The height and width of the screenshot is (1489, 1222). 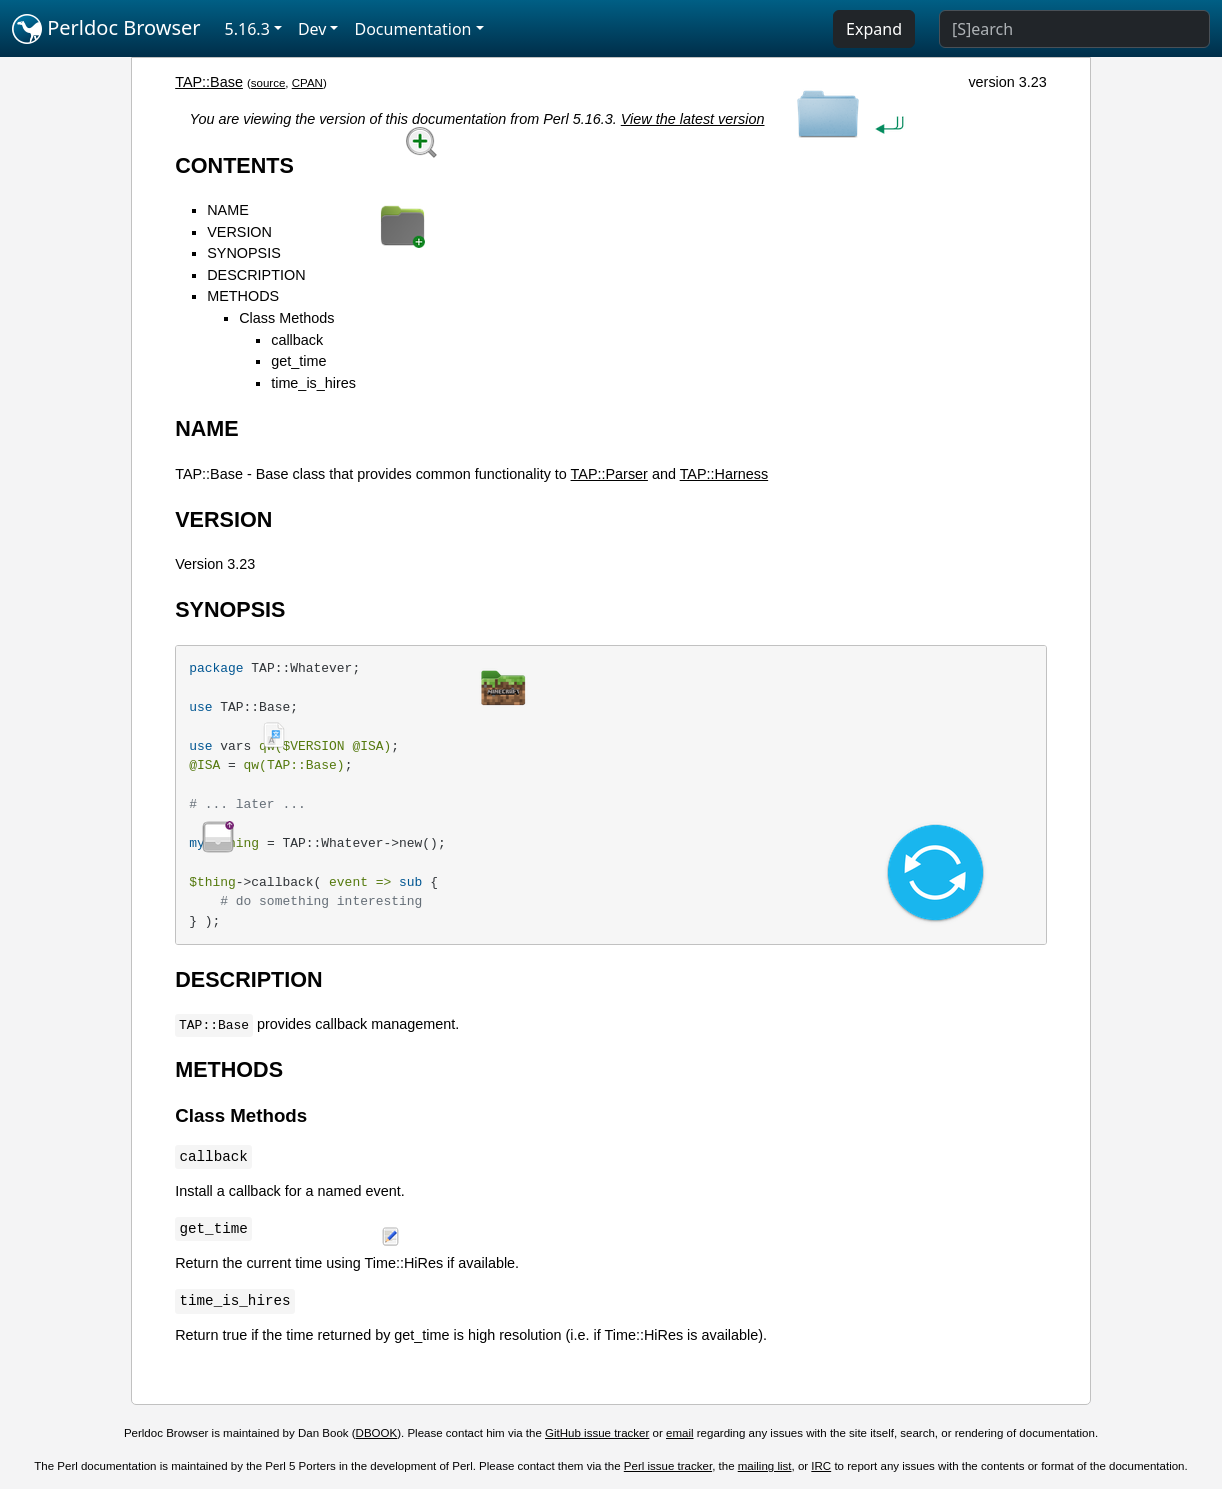 I want to click on dropbox is currently syncing files, so click(x=935, y=872).